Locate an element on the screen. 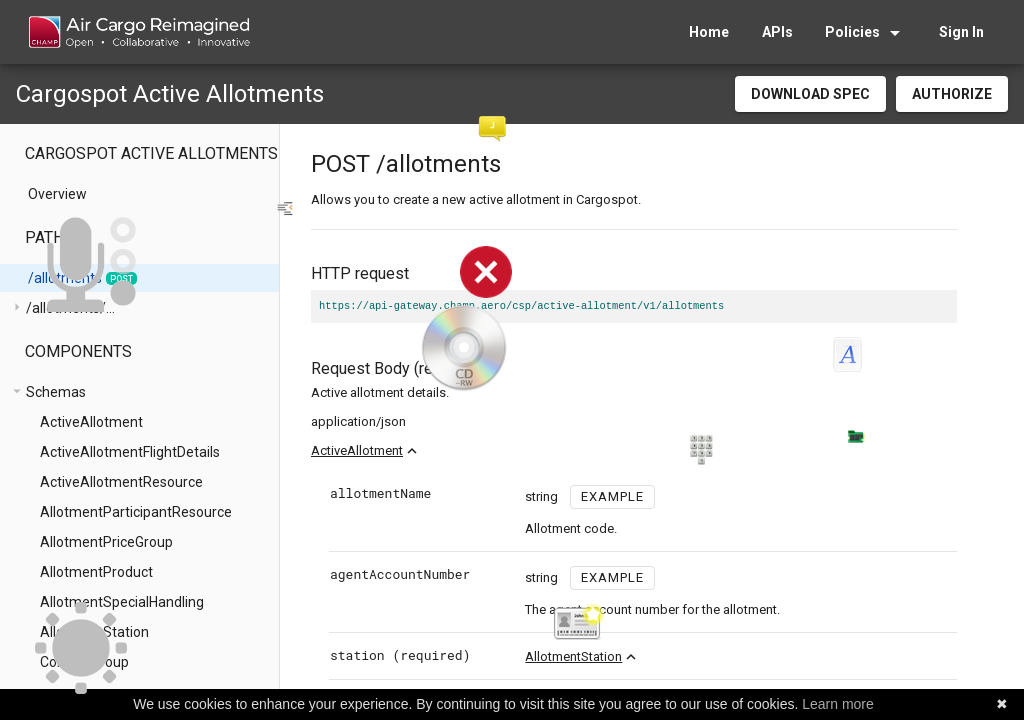  add a new contact is located at coordinates (577, 621).